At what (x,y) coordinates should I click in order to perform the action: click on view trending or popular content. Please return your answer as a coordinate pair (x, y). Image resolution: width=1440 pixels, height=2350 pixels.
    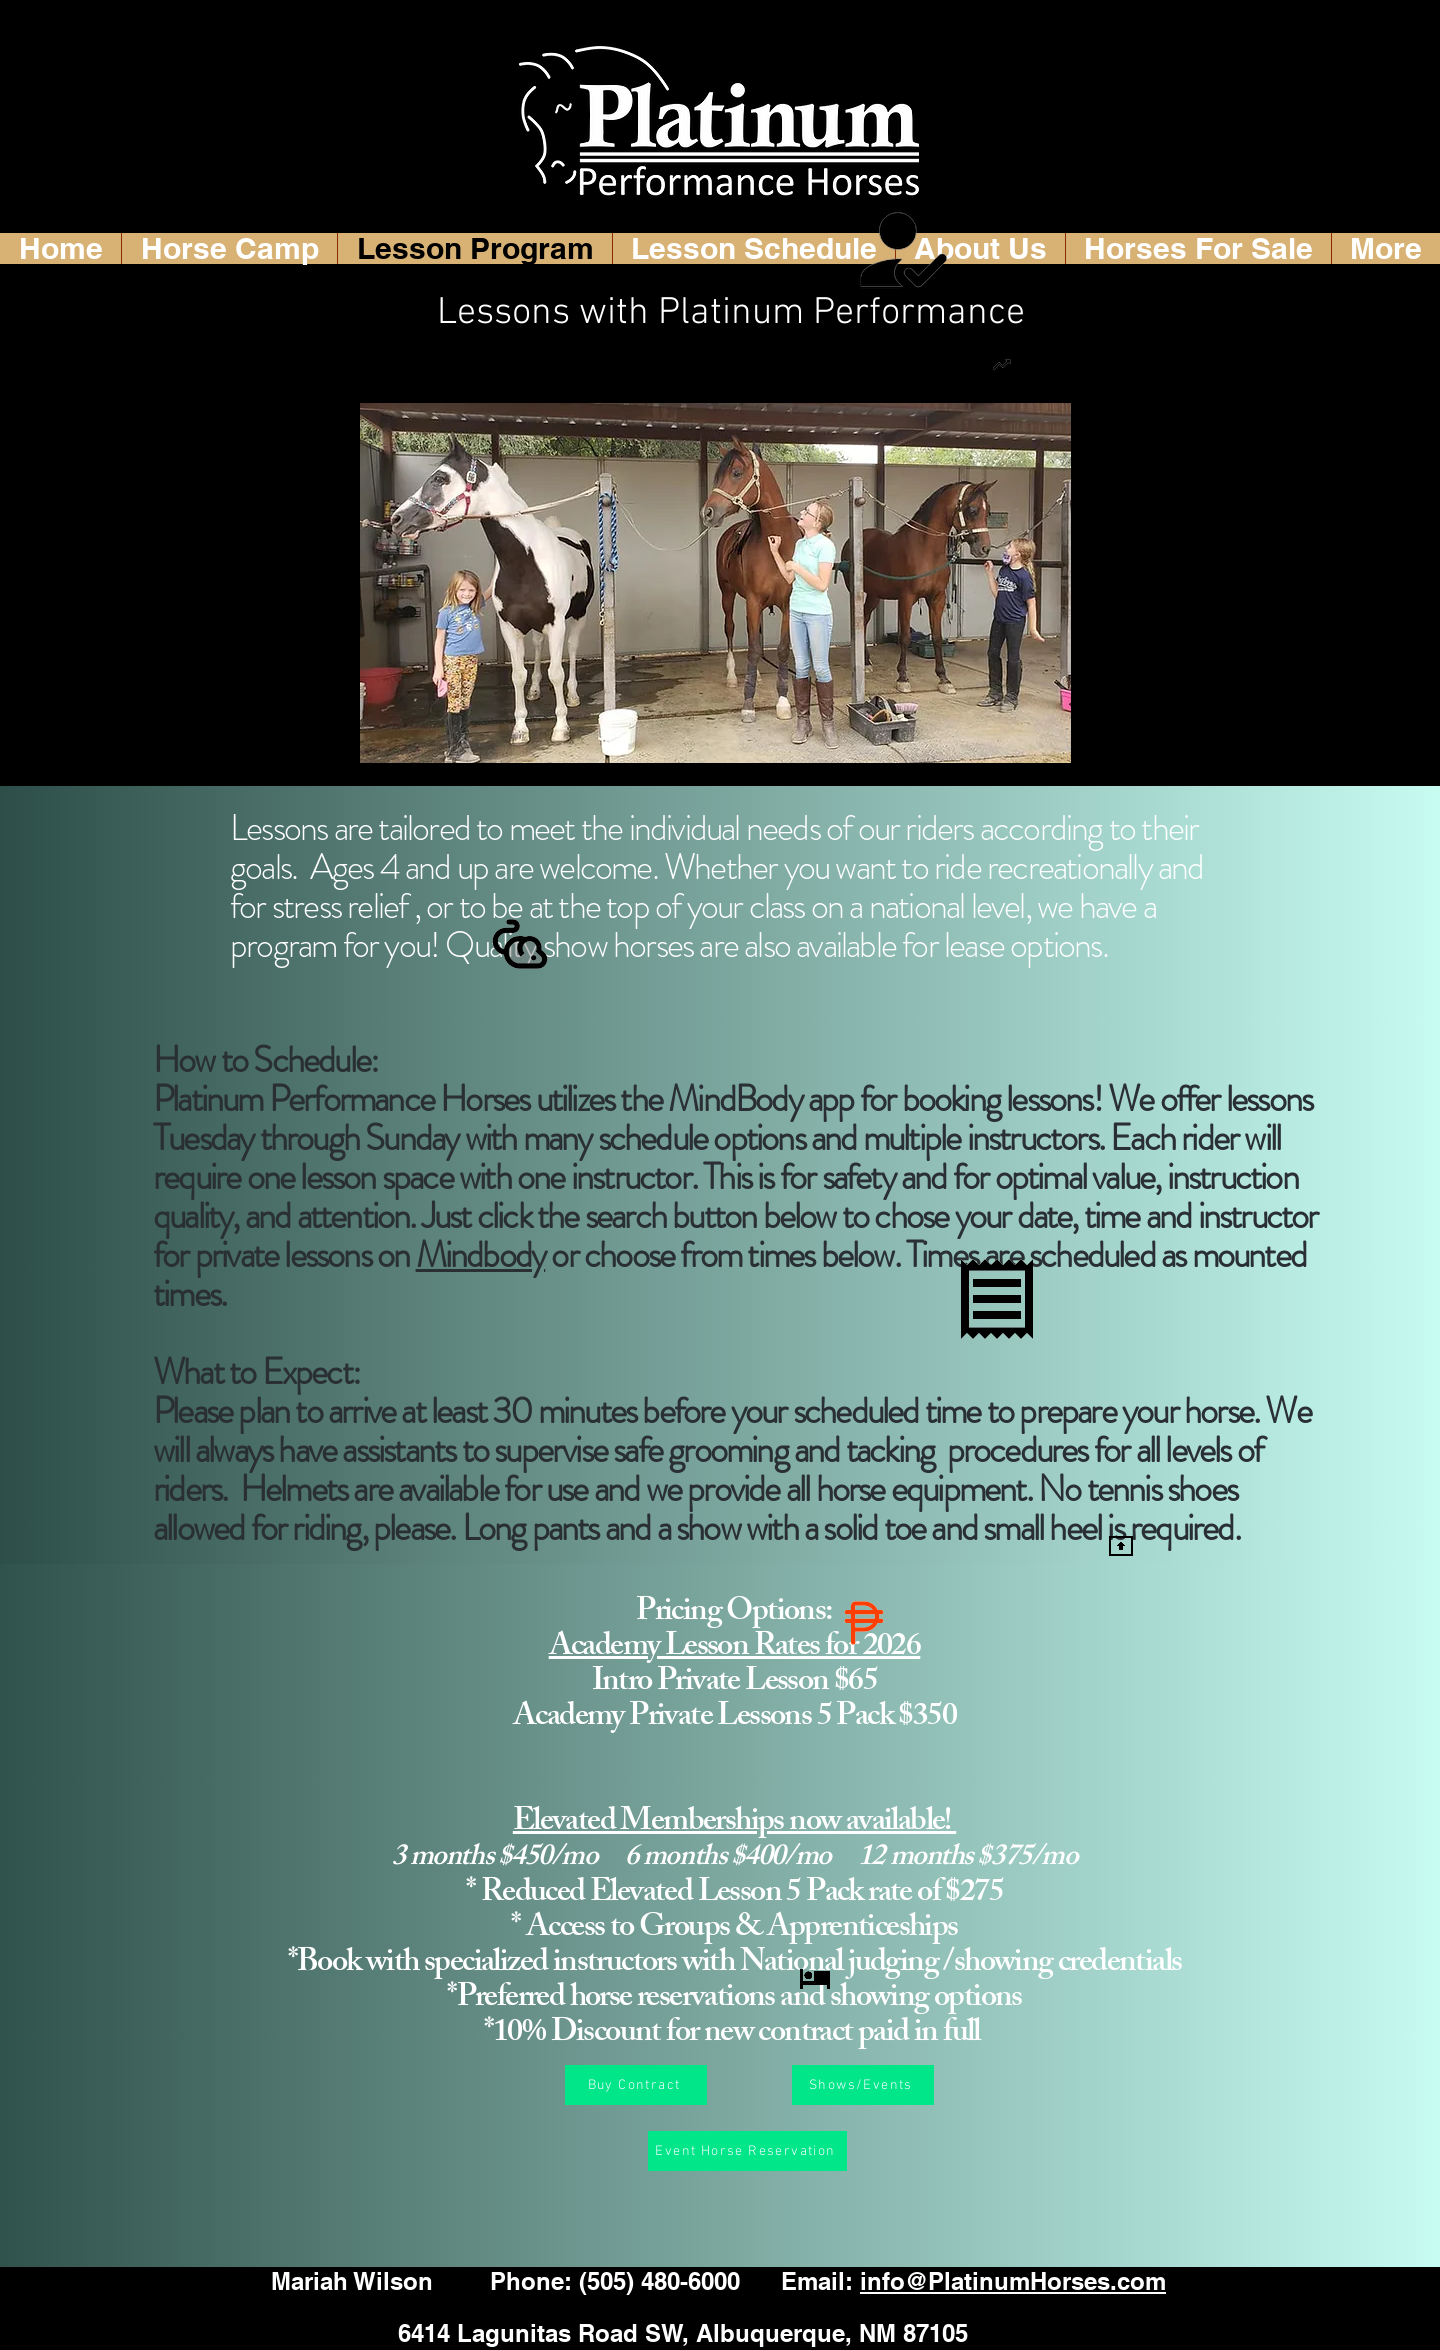
    Looking at the image, I should click on (1001, 364).